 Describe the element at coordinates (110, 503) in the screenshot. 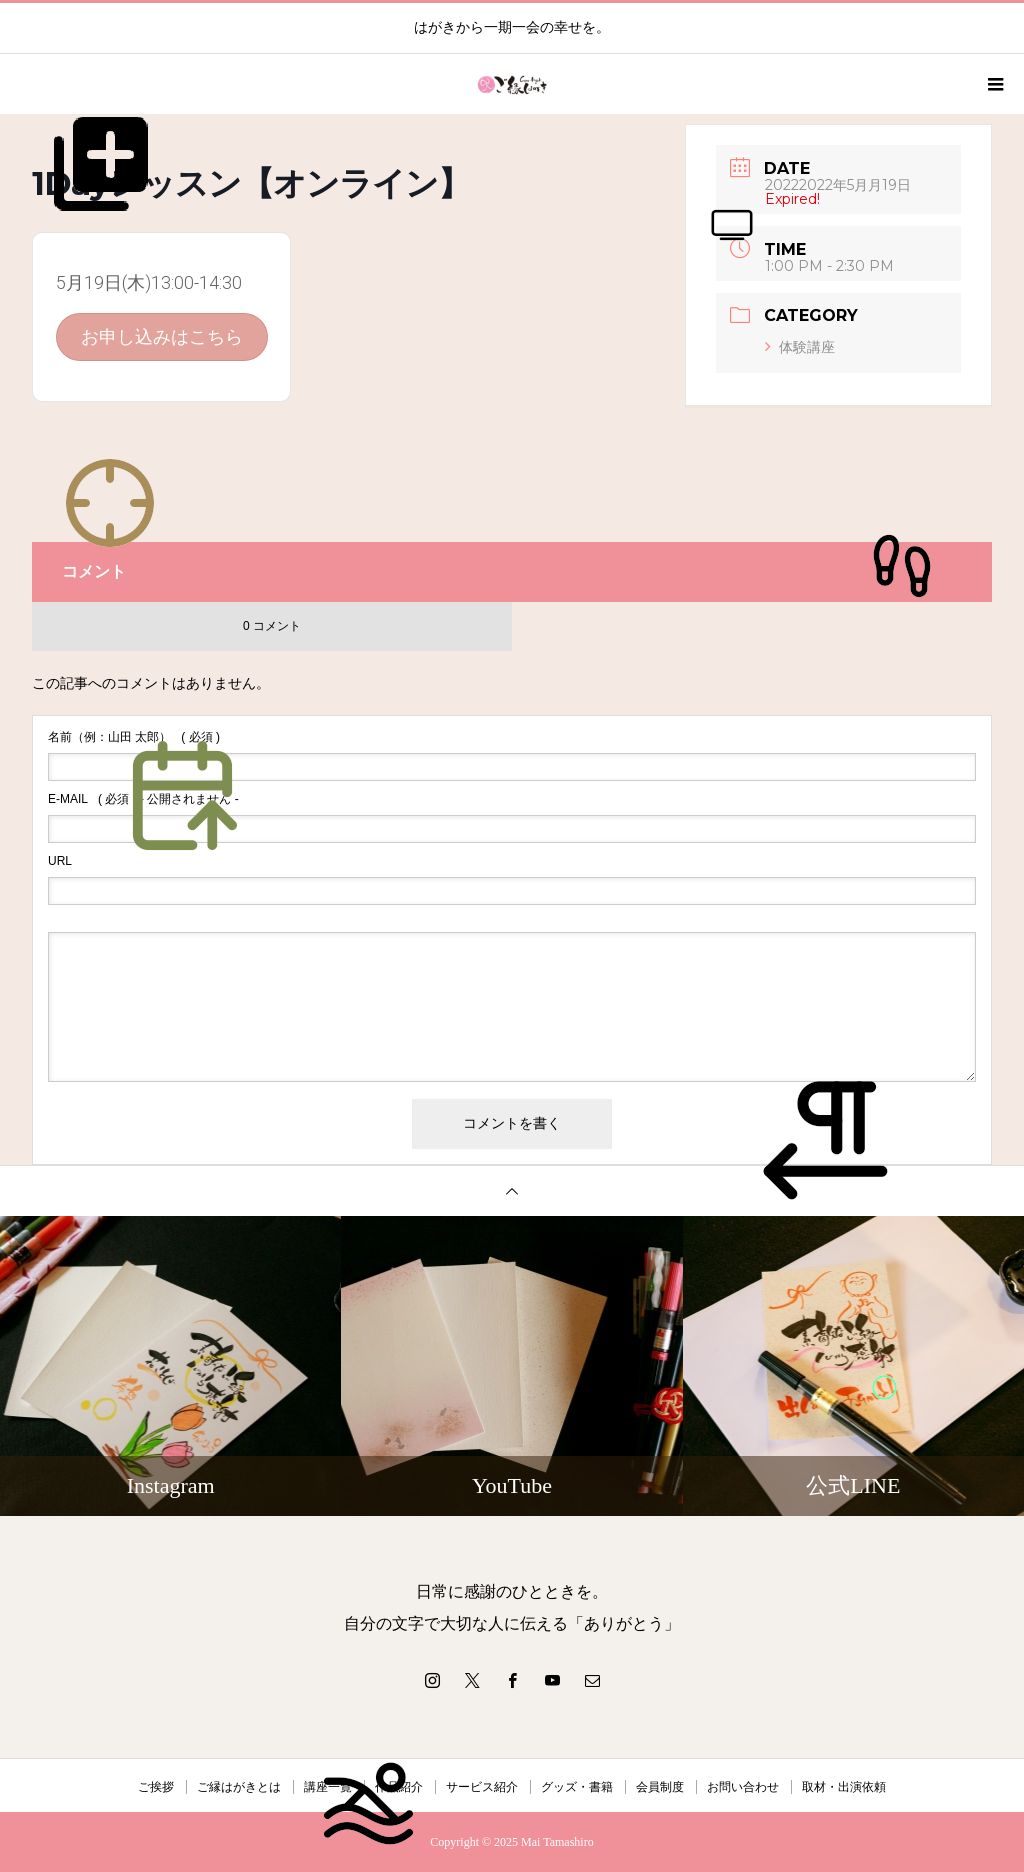

I see `center map on current location` at that location.